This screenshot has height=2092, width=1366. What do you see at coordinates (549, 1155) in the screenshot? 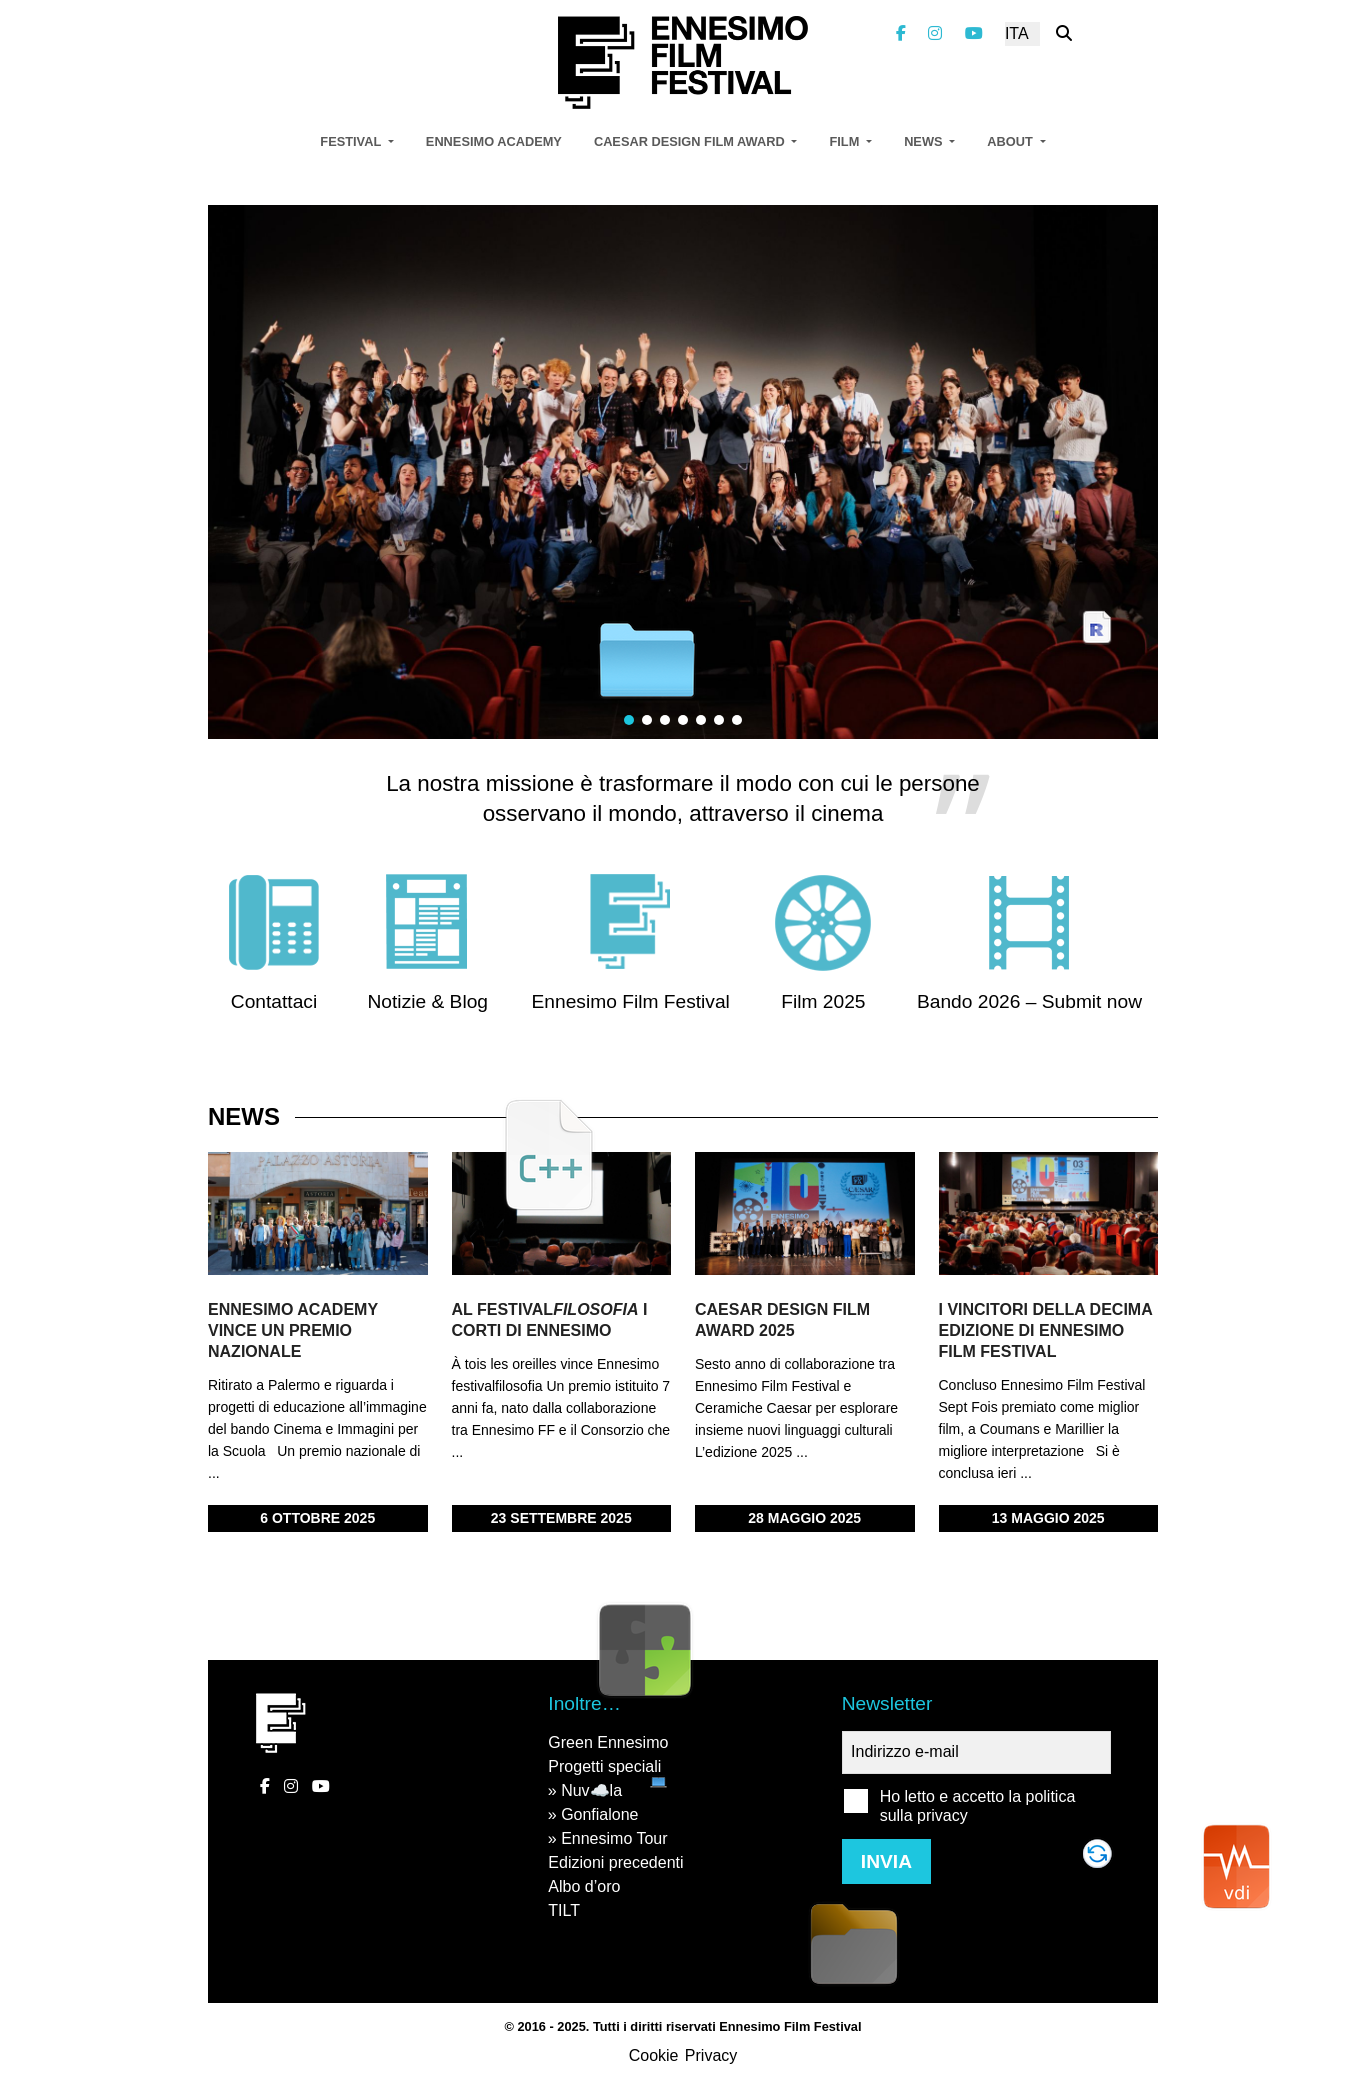
I see `a C++ source code file` at bounding box center [549, 1155].